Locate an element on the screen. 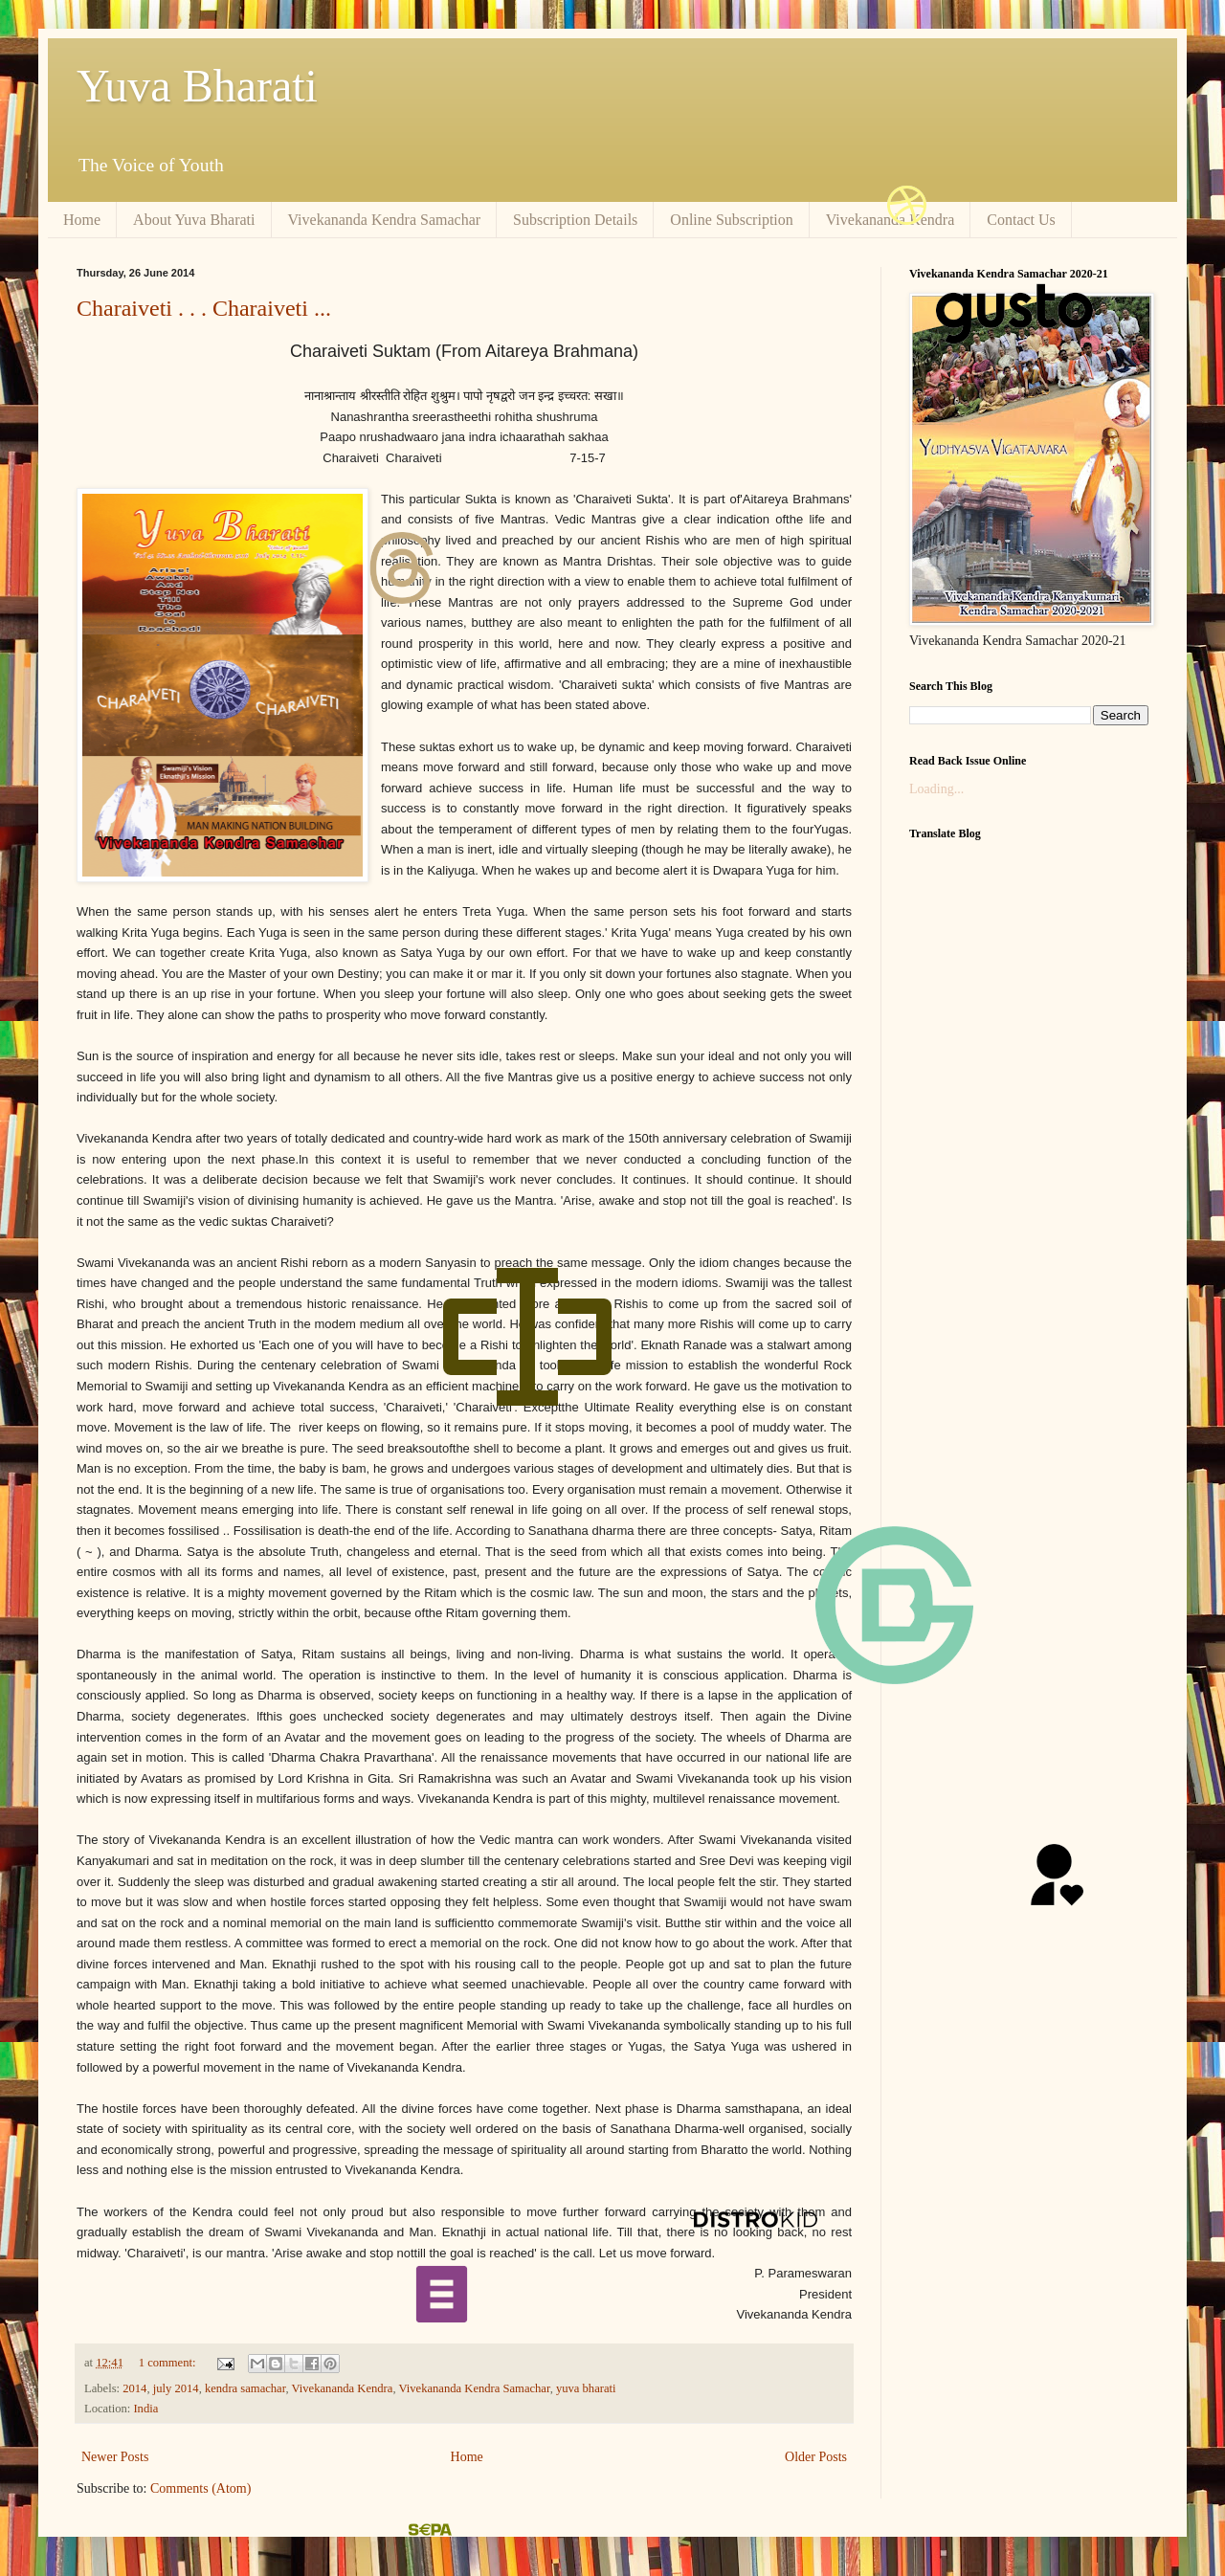  insert a text input field is located at coordinates (527, 1337).